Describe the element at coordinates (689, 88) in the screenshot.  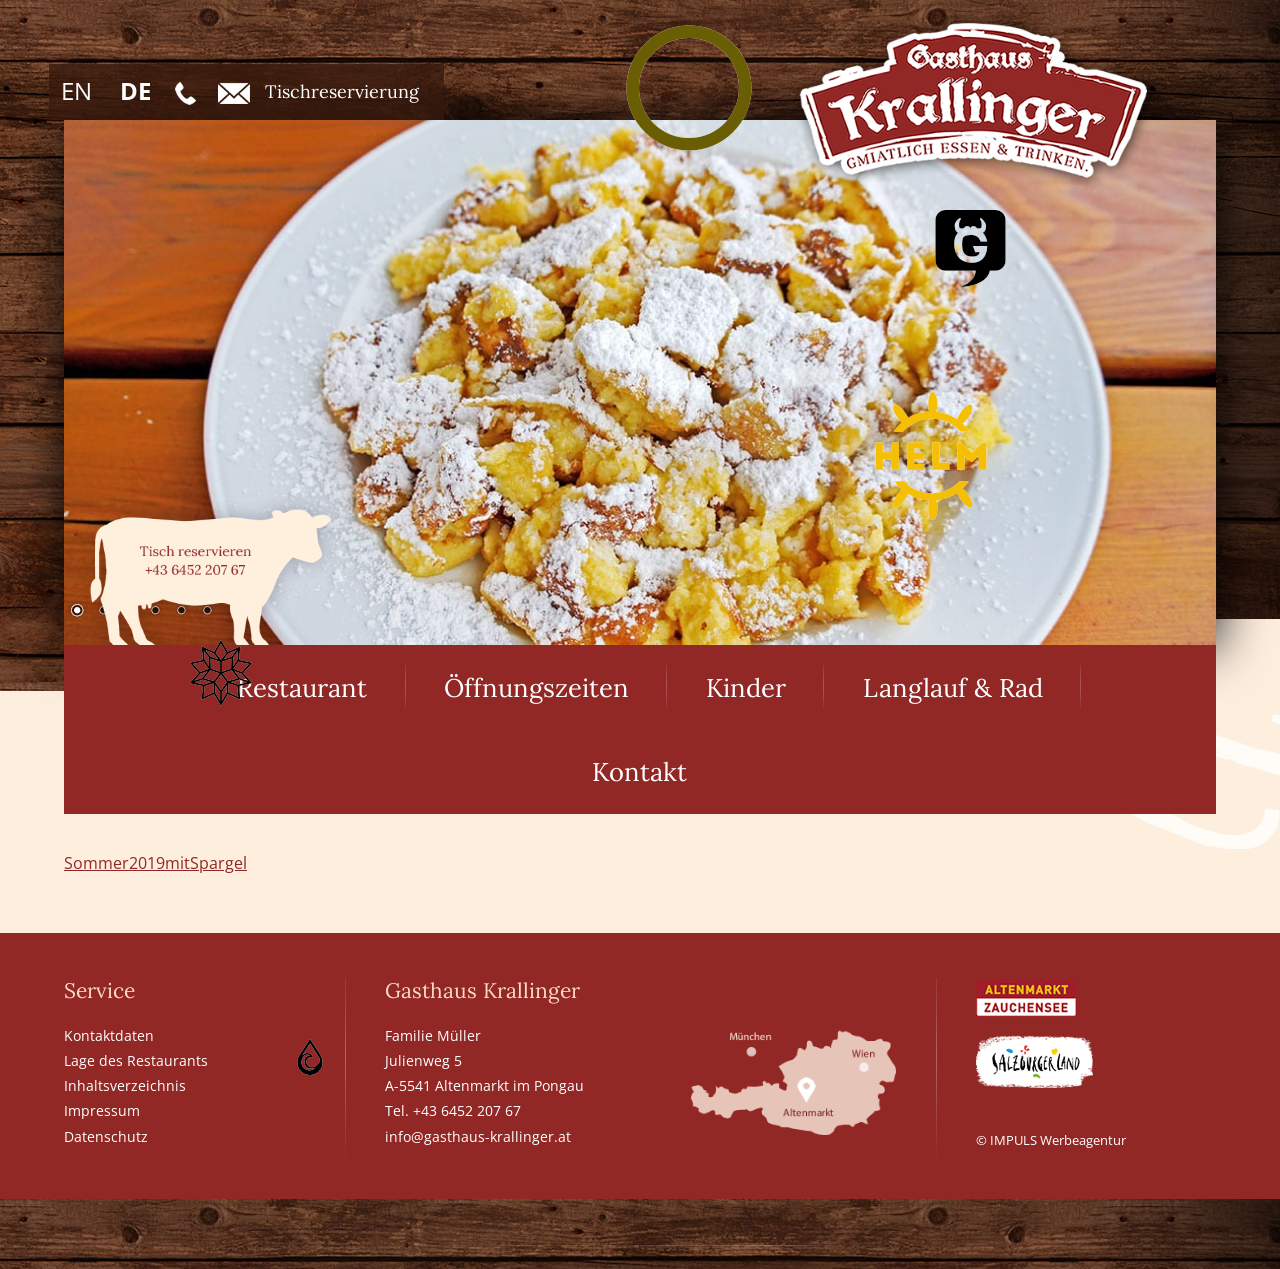
I see `unselected radio button or checkbox option` at that location.